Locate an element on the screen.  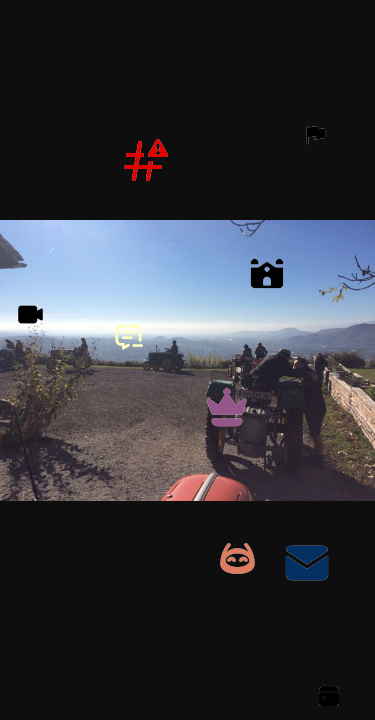
find nearby synagogues is located at coordinates (267, 273).